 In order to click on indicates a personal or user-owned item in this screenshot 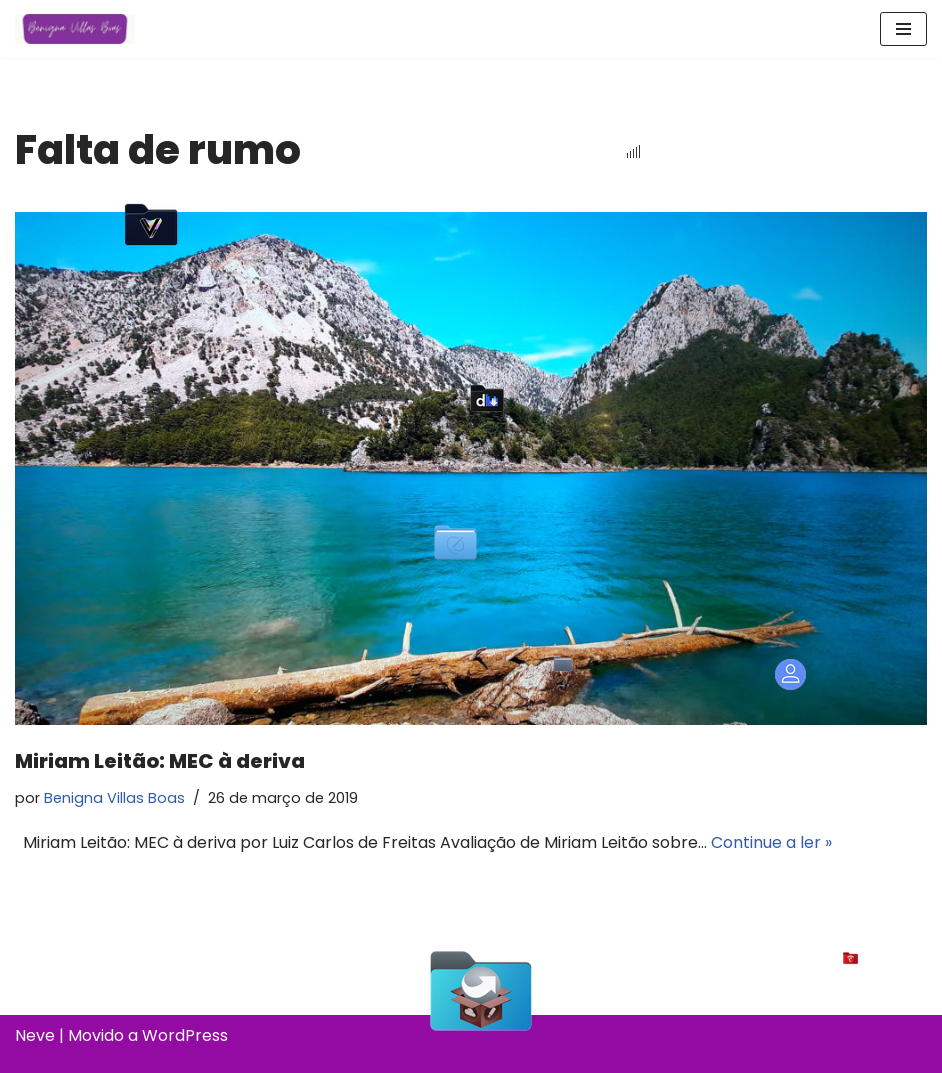, I will do `click(790, 674)`.